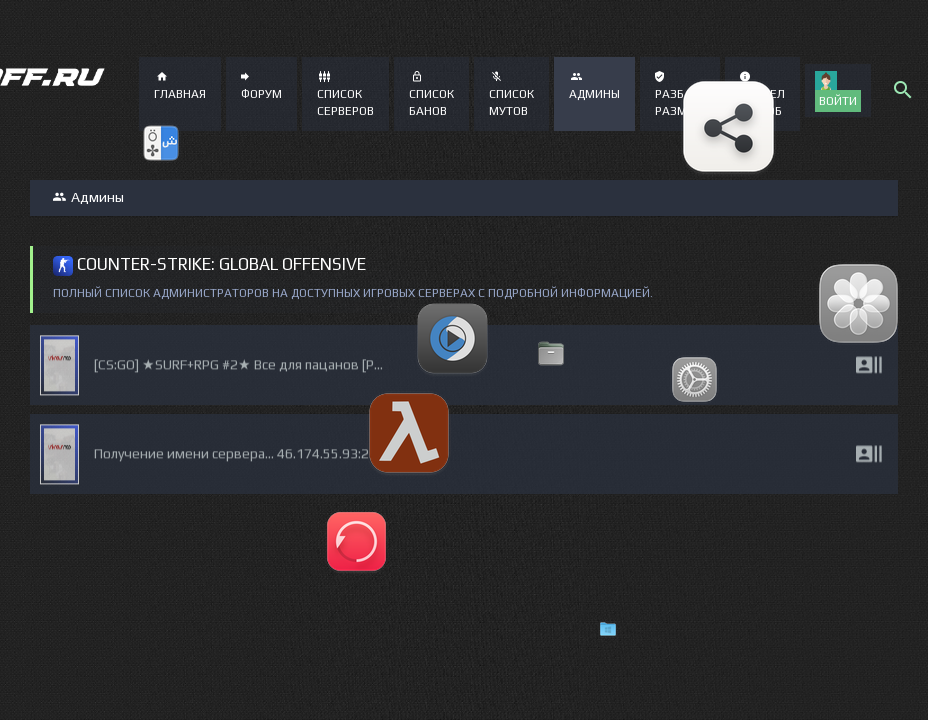 The height and width of the screenshot is (720, 928). I want to click on open system settings, so click(694, 379).